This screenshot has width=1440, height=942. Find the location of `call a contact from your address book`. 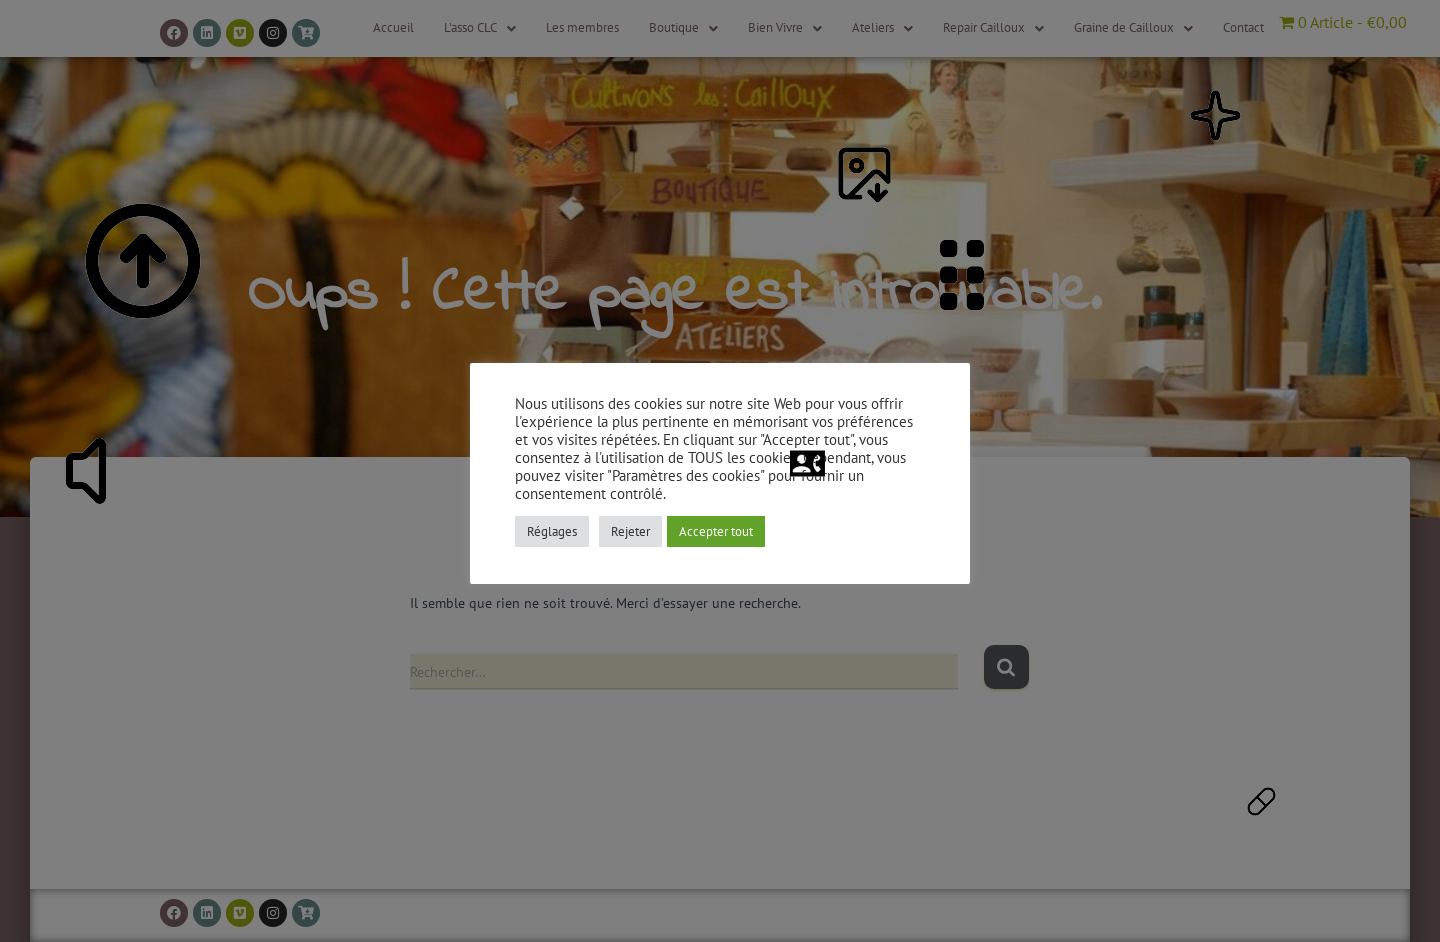

call a contact from your address book is located at coordinates (807, 463).